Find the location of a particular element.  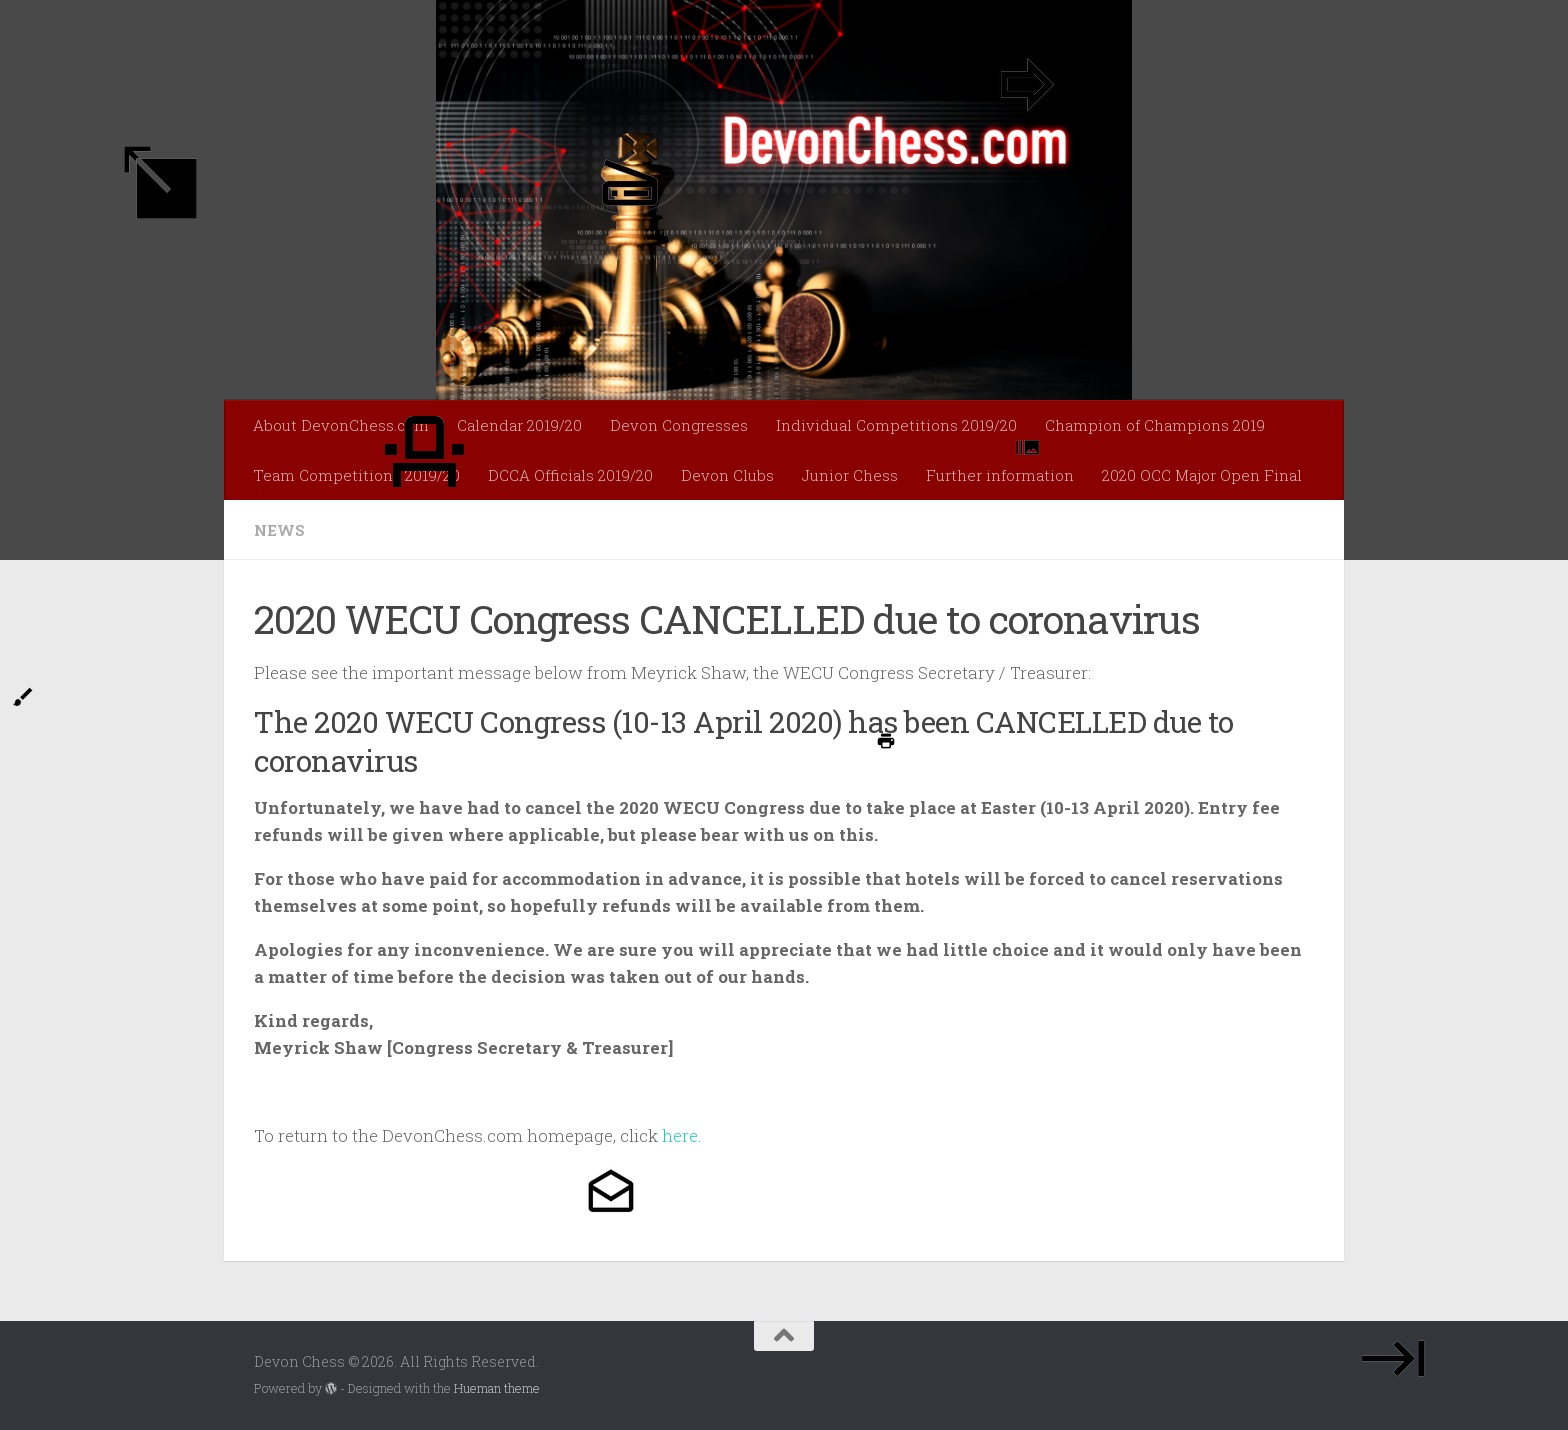

navigate to previous screen or parent folder is located at coordinates (160, 182).